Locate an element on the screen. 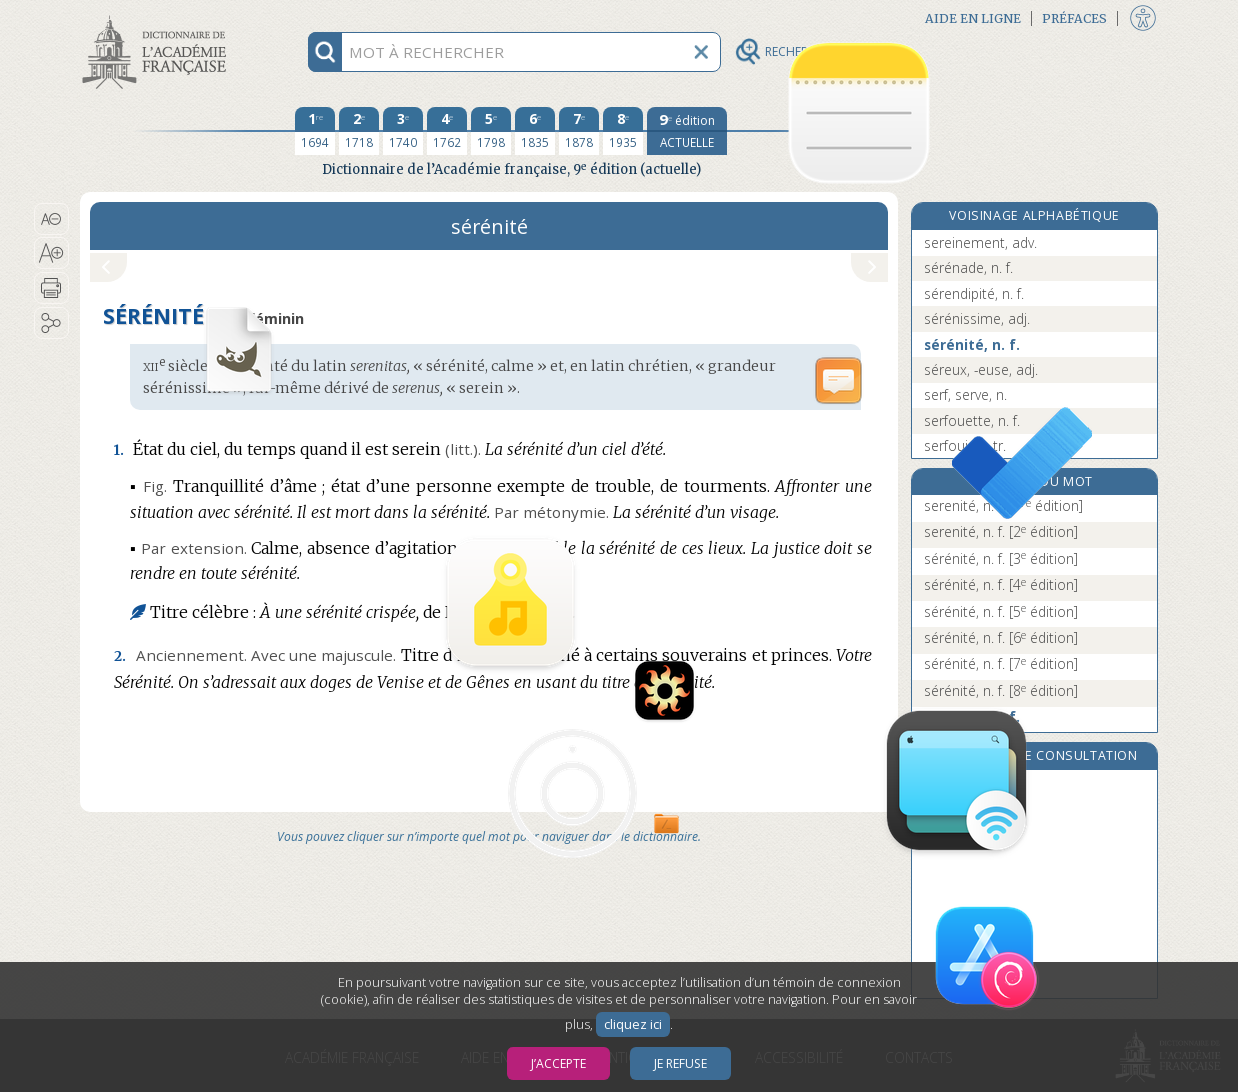 The height and width of the screenshot is (1092, 1238). indicates camera is currently active is located at coordinates (572, 793).